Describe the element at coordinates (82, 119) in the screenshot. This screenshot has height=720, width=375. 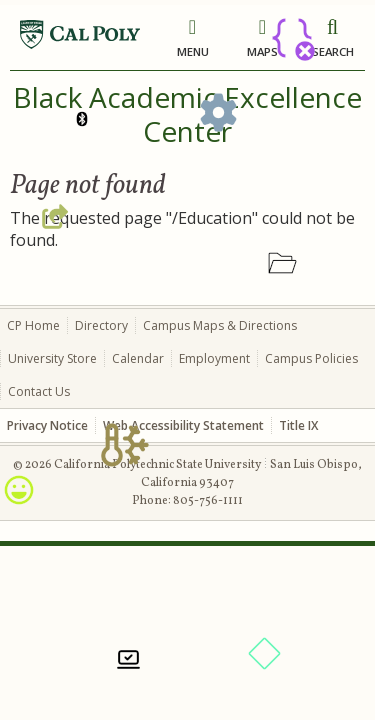
I see `toggle bluetooth connectivity on or off` at that location.